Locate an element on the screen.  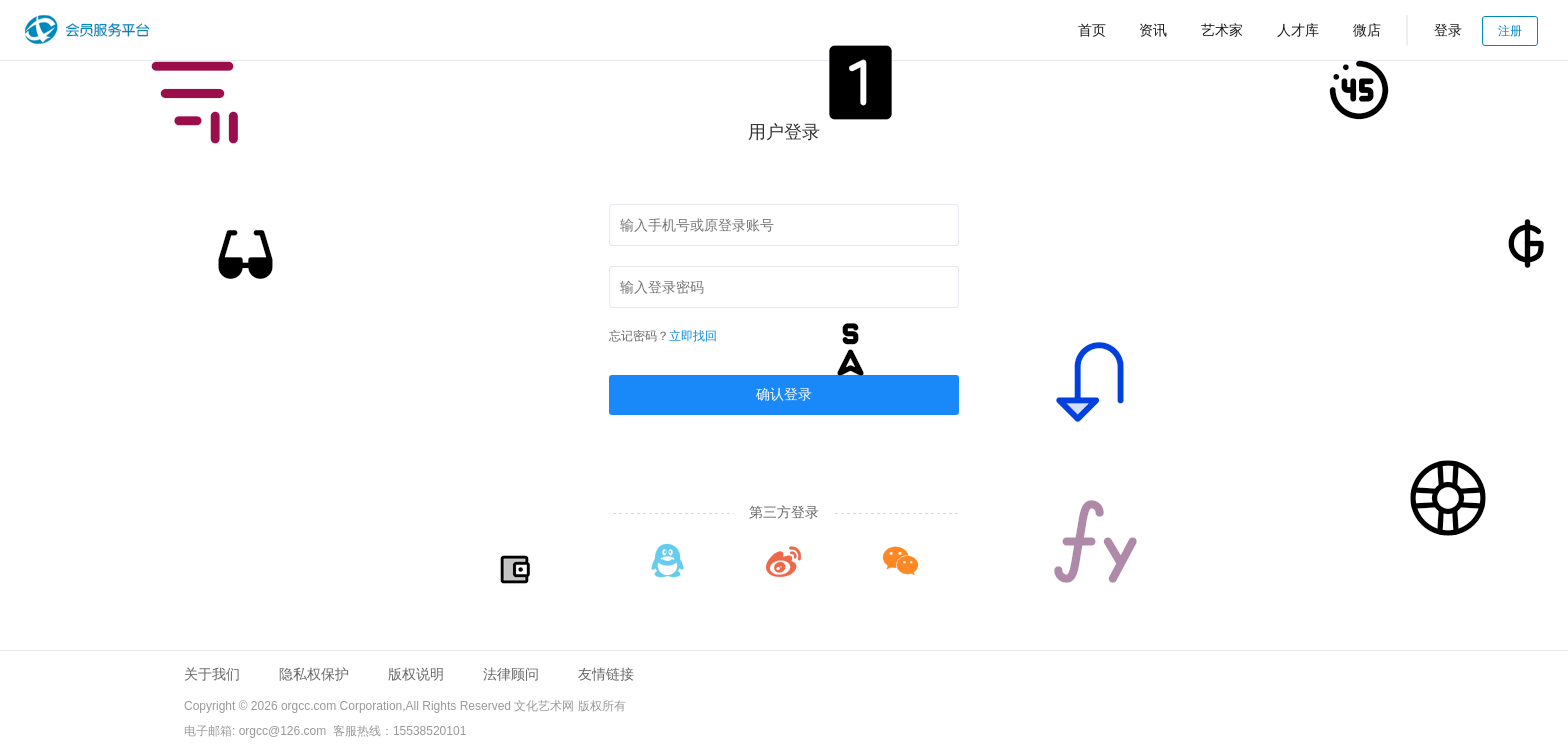
enable reading mode is located at coordinates (245, 254).